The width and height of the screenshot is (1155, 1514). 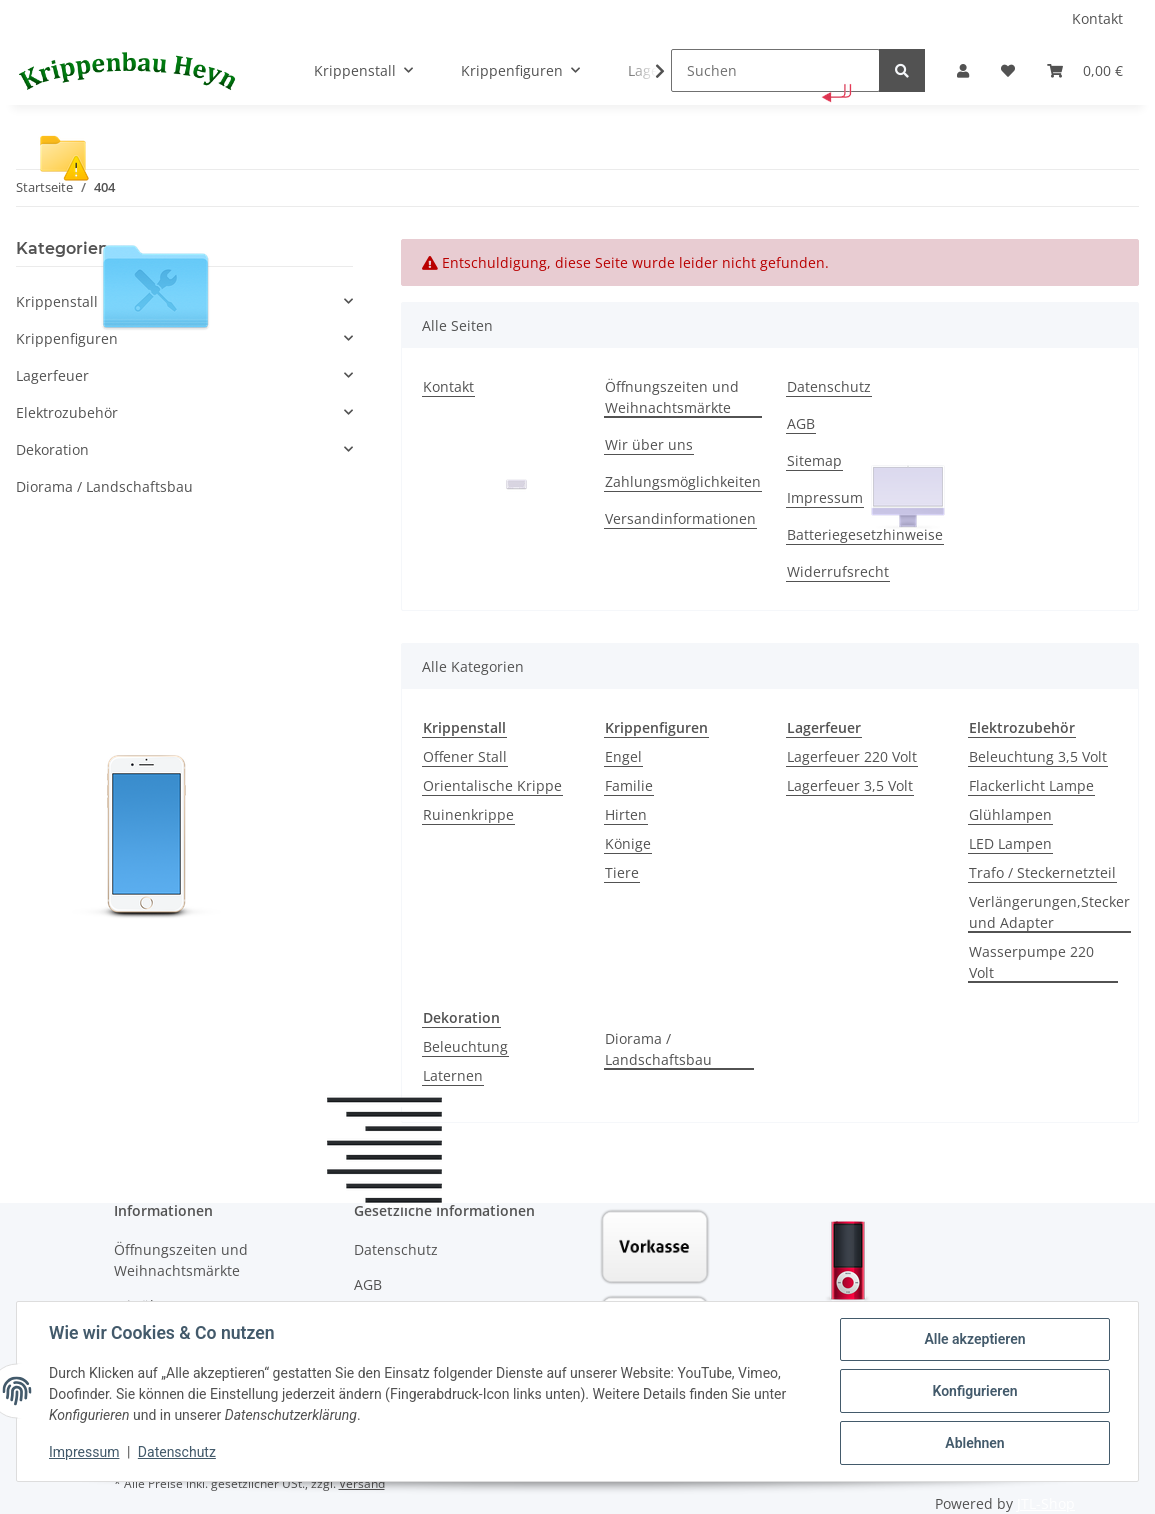 I want to click on open the utilities folder, so click(x=155, y=286).